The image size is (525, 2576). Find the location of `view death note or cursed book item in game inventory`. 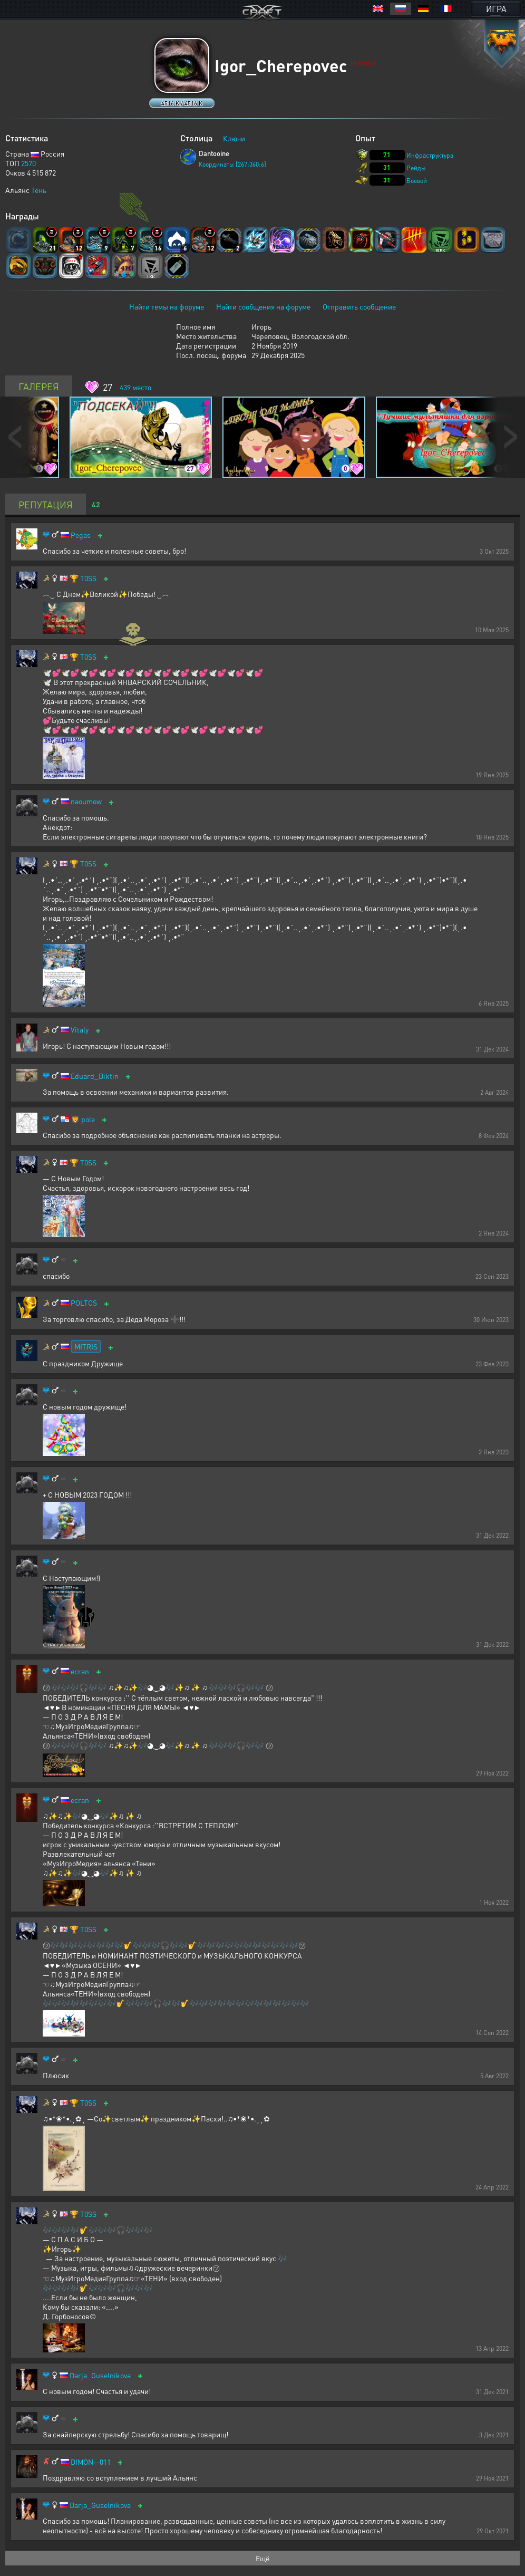

view death note or cursed book item in game inventory is located at coordinates (133, 635).